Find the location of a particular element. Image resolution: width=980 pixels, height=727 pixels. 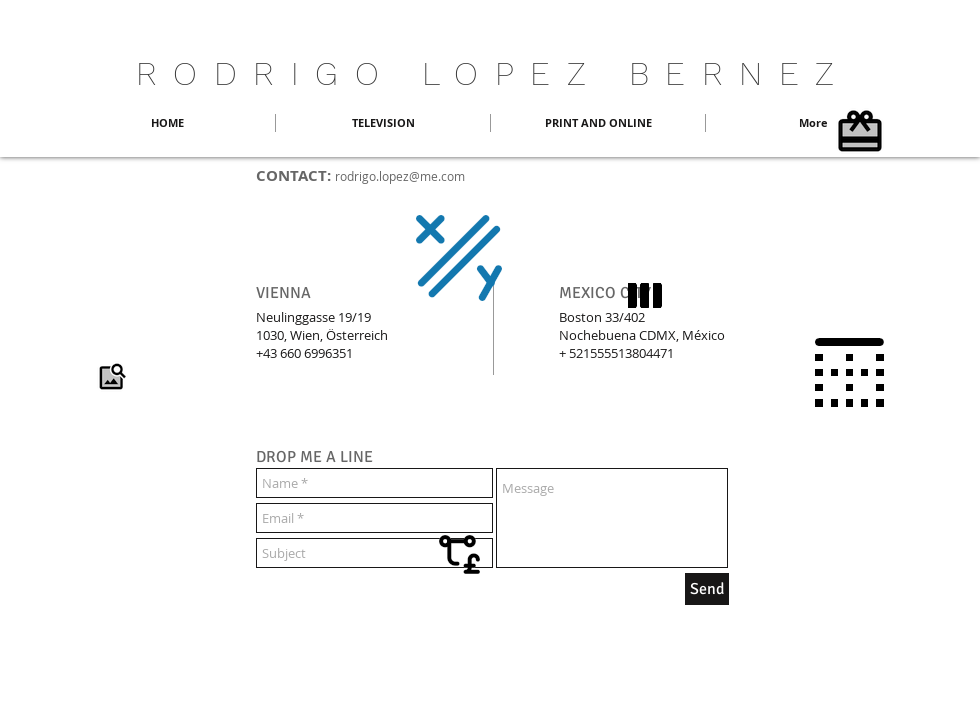

redeem a gift card or promotional code is located at coordinates (860, 132).